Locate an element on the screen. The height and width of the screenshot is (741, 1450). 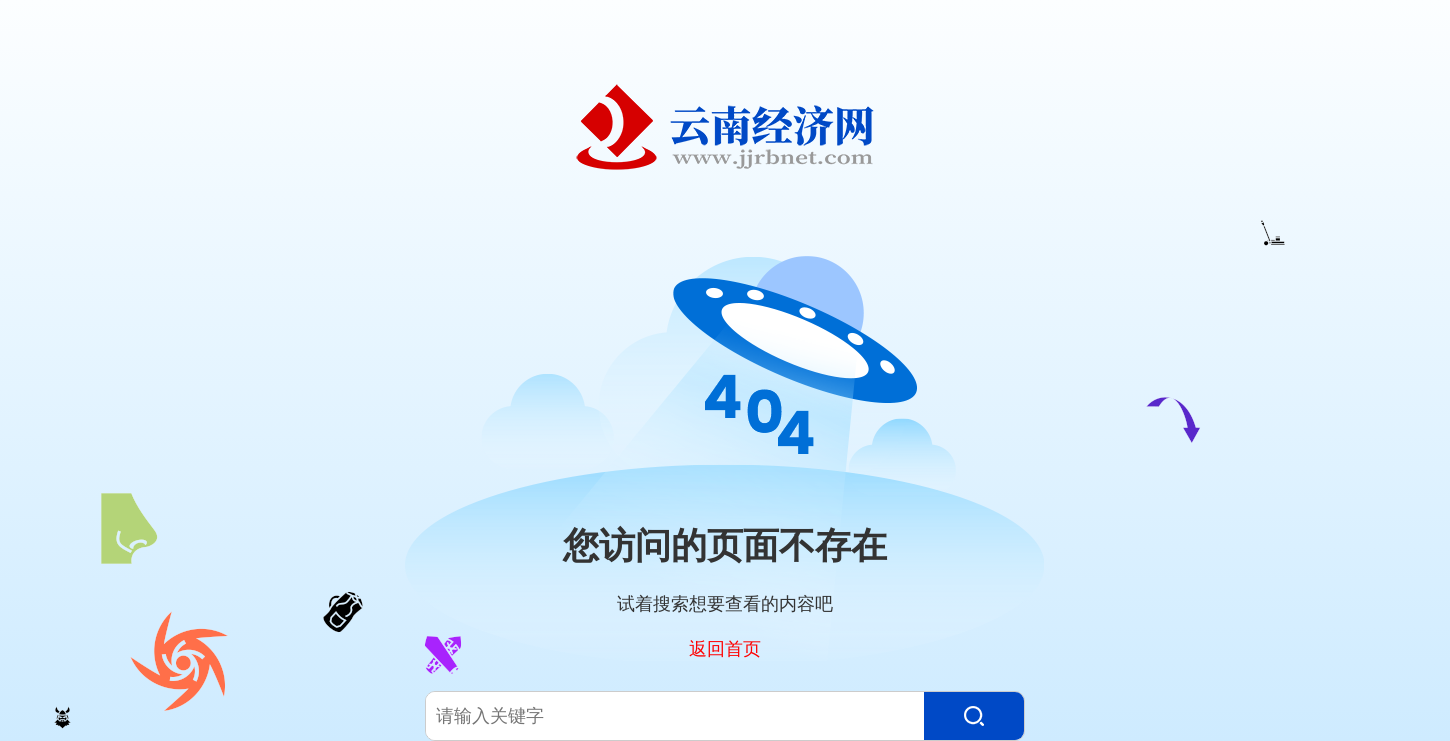
access your inventory or stored items is located at coordinates (343, 612).